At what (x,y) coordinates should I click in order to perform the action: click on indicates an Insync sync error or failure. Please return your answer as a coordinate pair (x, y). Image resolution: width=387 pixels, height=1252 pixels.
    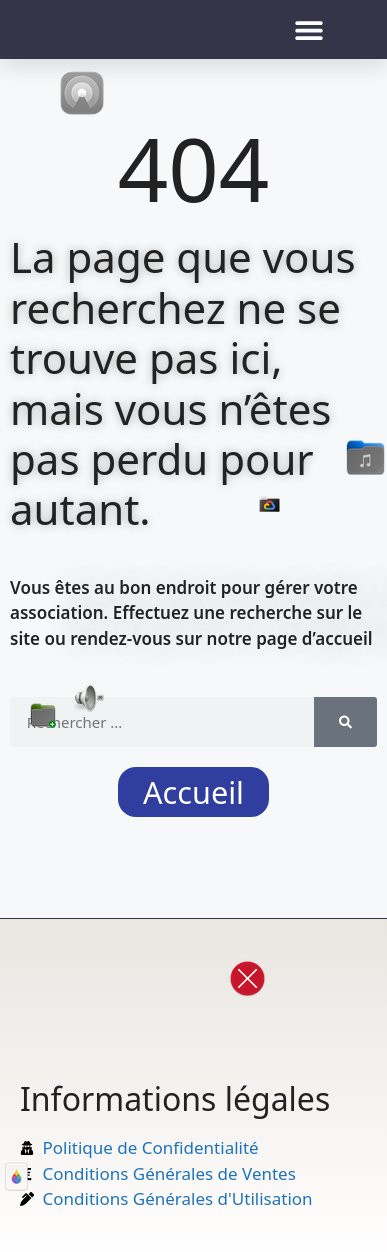
    Looking at the image, I should click on (247, 978).